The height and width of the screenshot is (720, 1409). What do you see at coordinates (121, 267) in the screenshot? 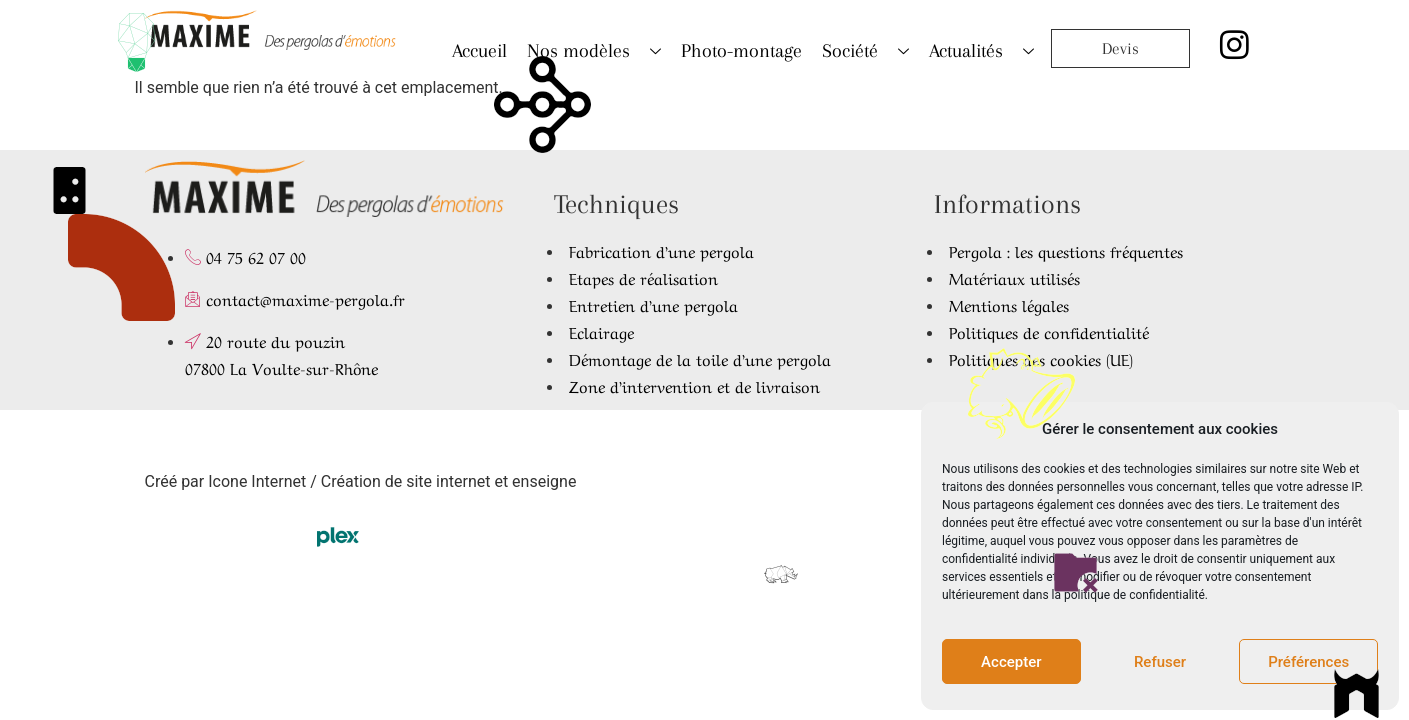
I see `open spectrum chat app` at bounding box center [121, 267].